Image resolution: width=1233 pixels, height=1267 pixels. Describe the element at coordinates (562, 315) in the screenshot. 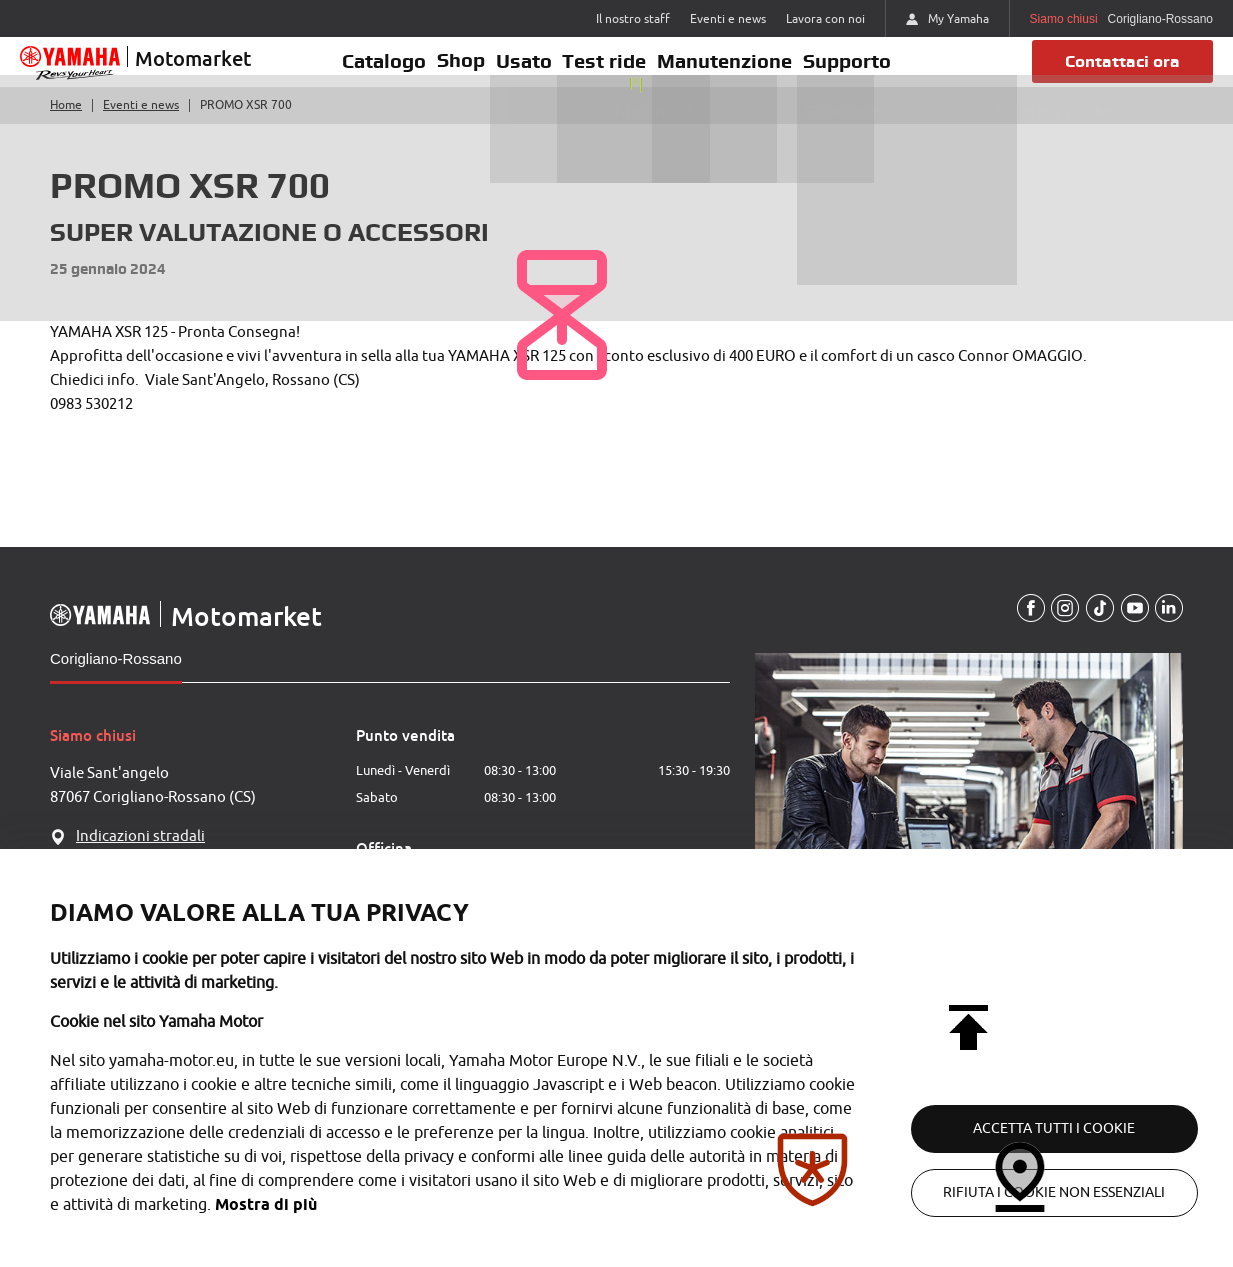

I see `indicates a task or process in progress` at that location.